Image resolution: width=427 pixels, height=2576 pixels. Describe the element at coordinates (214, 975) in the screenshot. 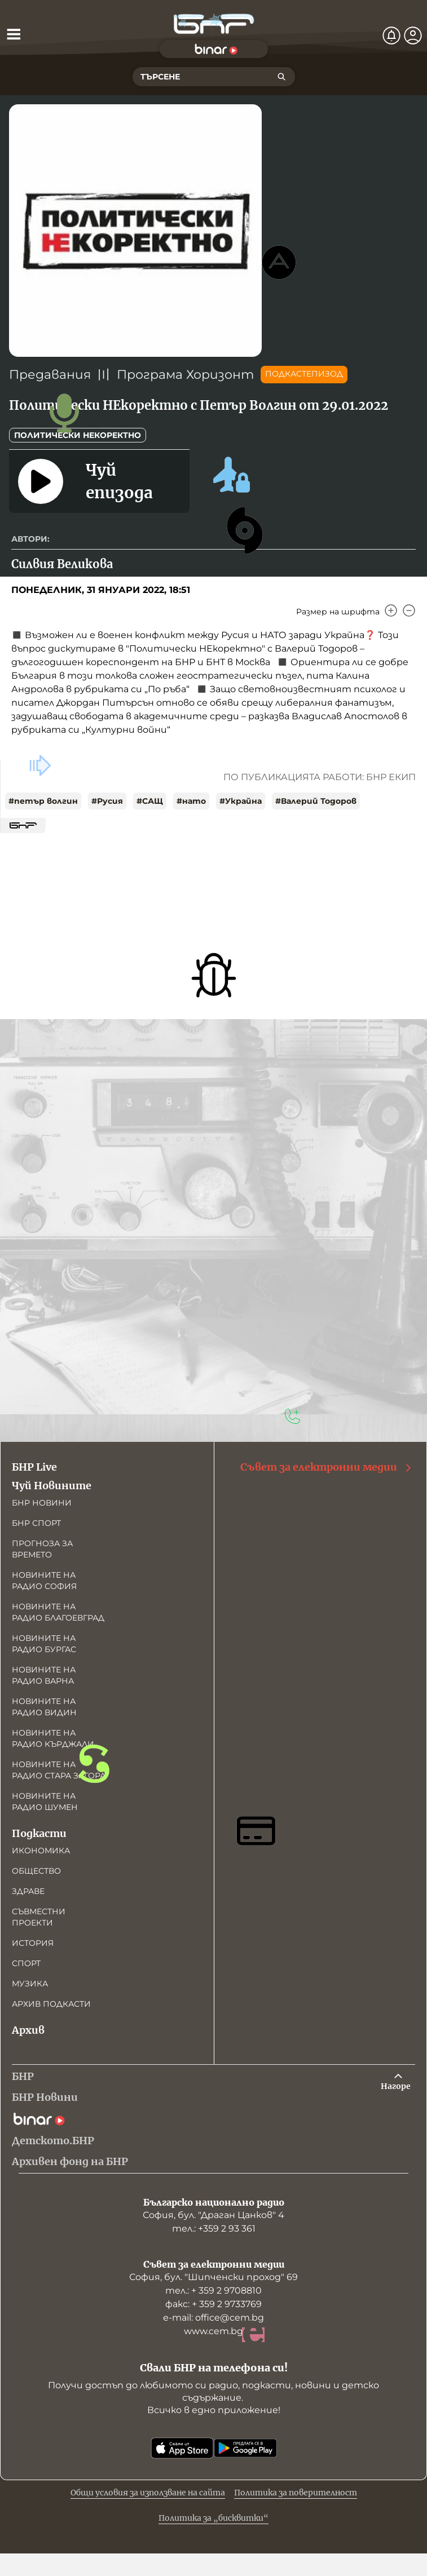

I see `report a bug or issue` at that location.